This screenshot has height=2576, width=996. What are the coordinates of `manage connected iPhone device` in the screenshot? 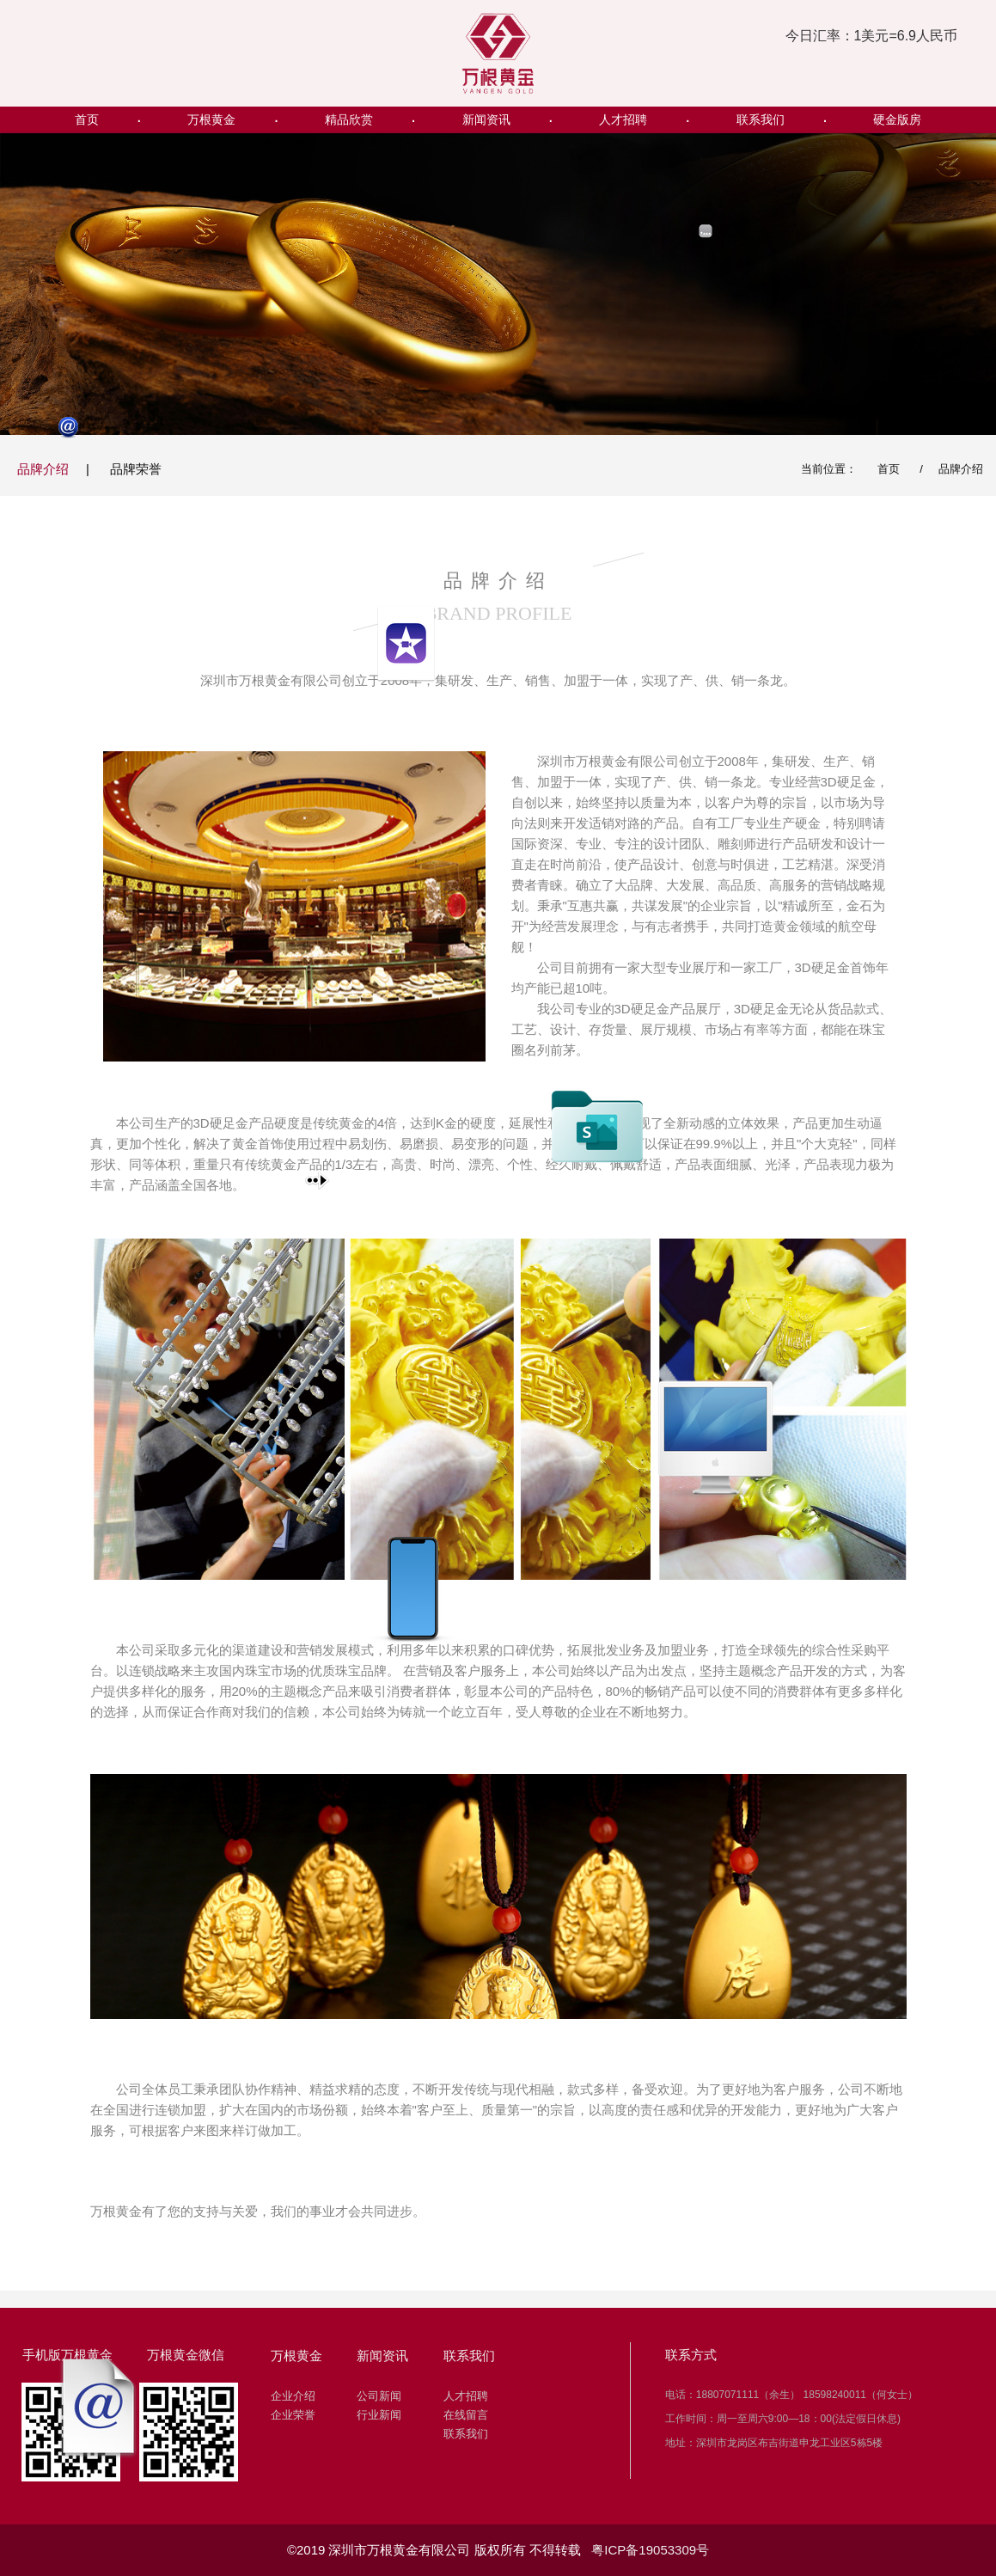 It's located at (412, 1589).